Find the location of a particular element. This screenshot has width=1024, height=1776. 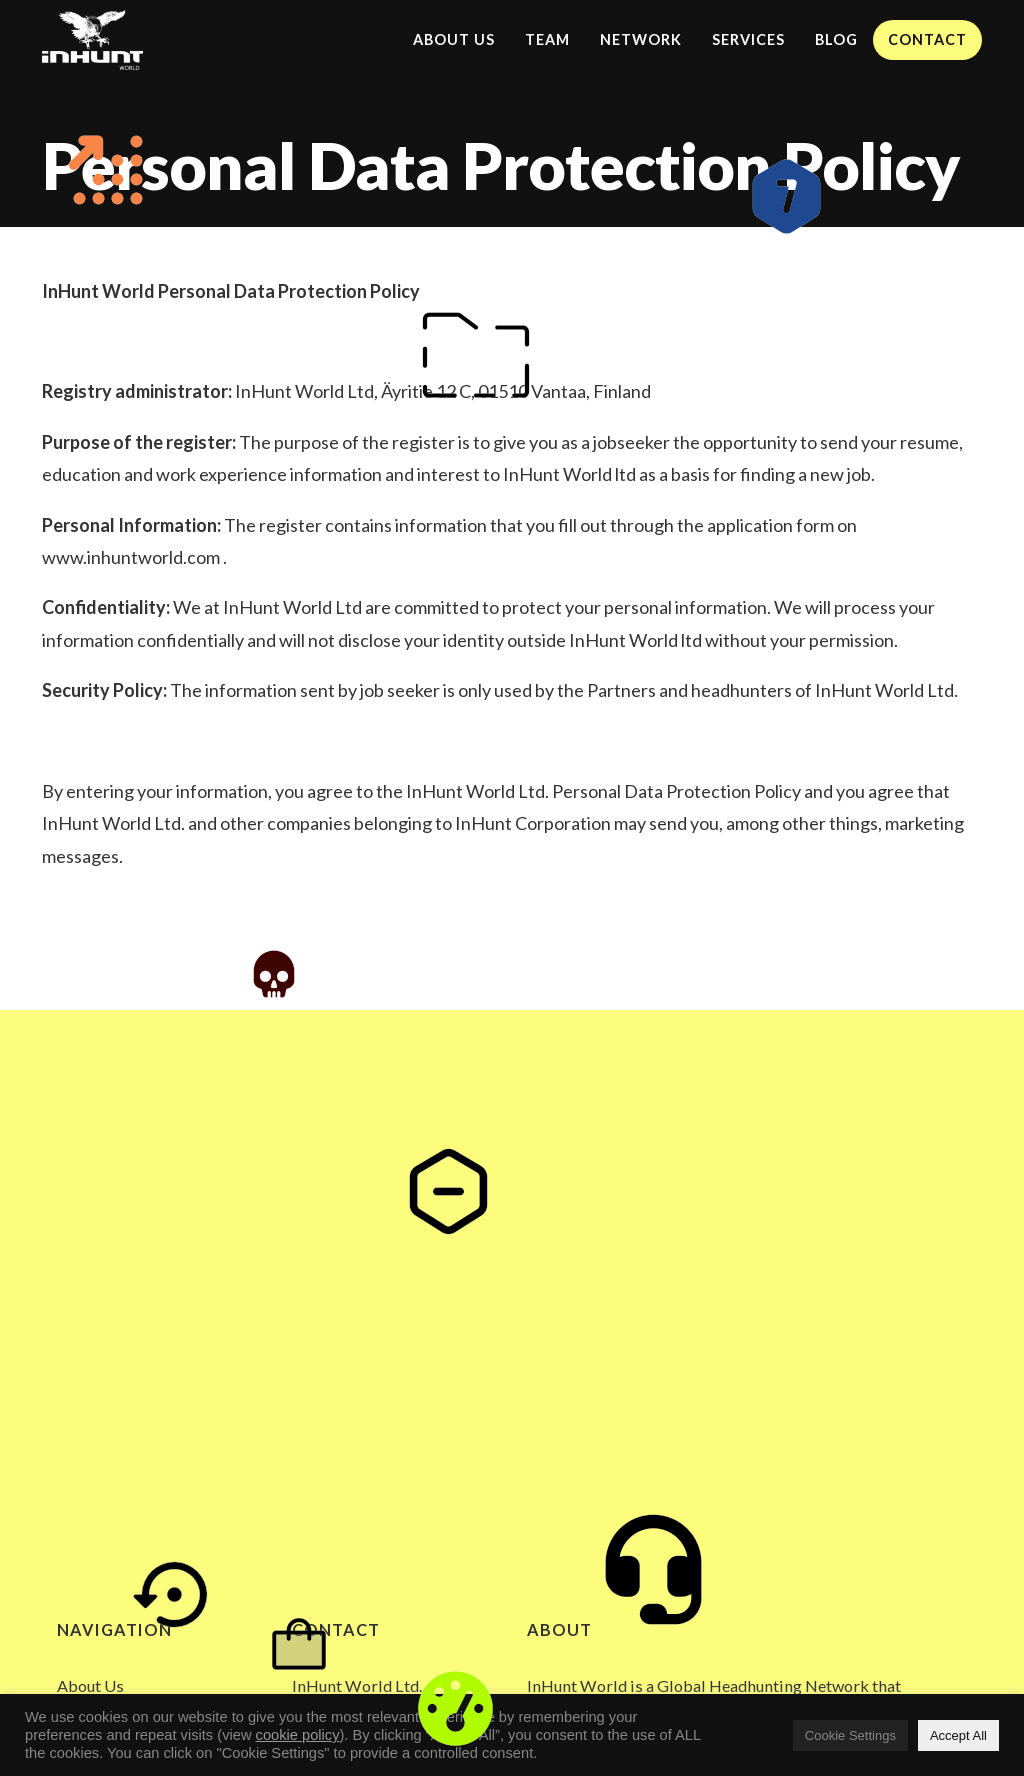

empty or placeholder folder is located at coordinates (476, 353).